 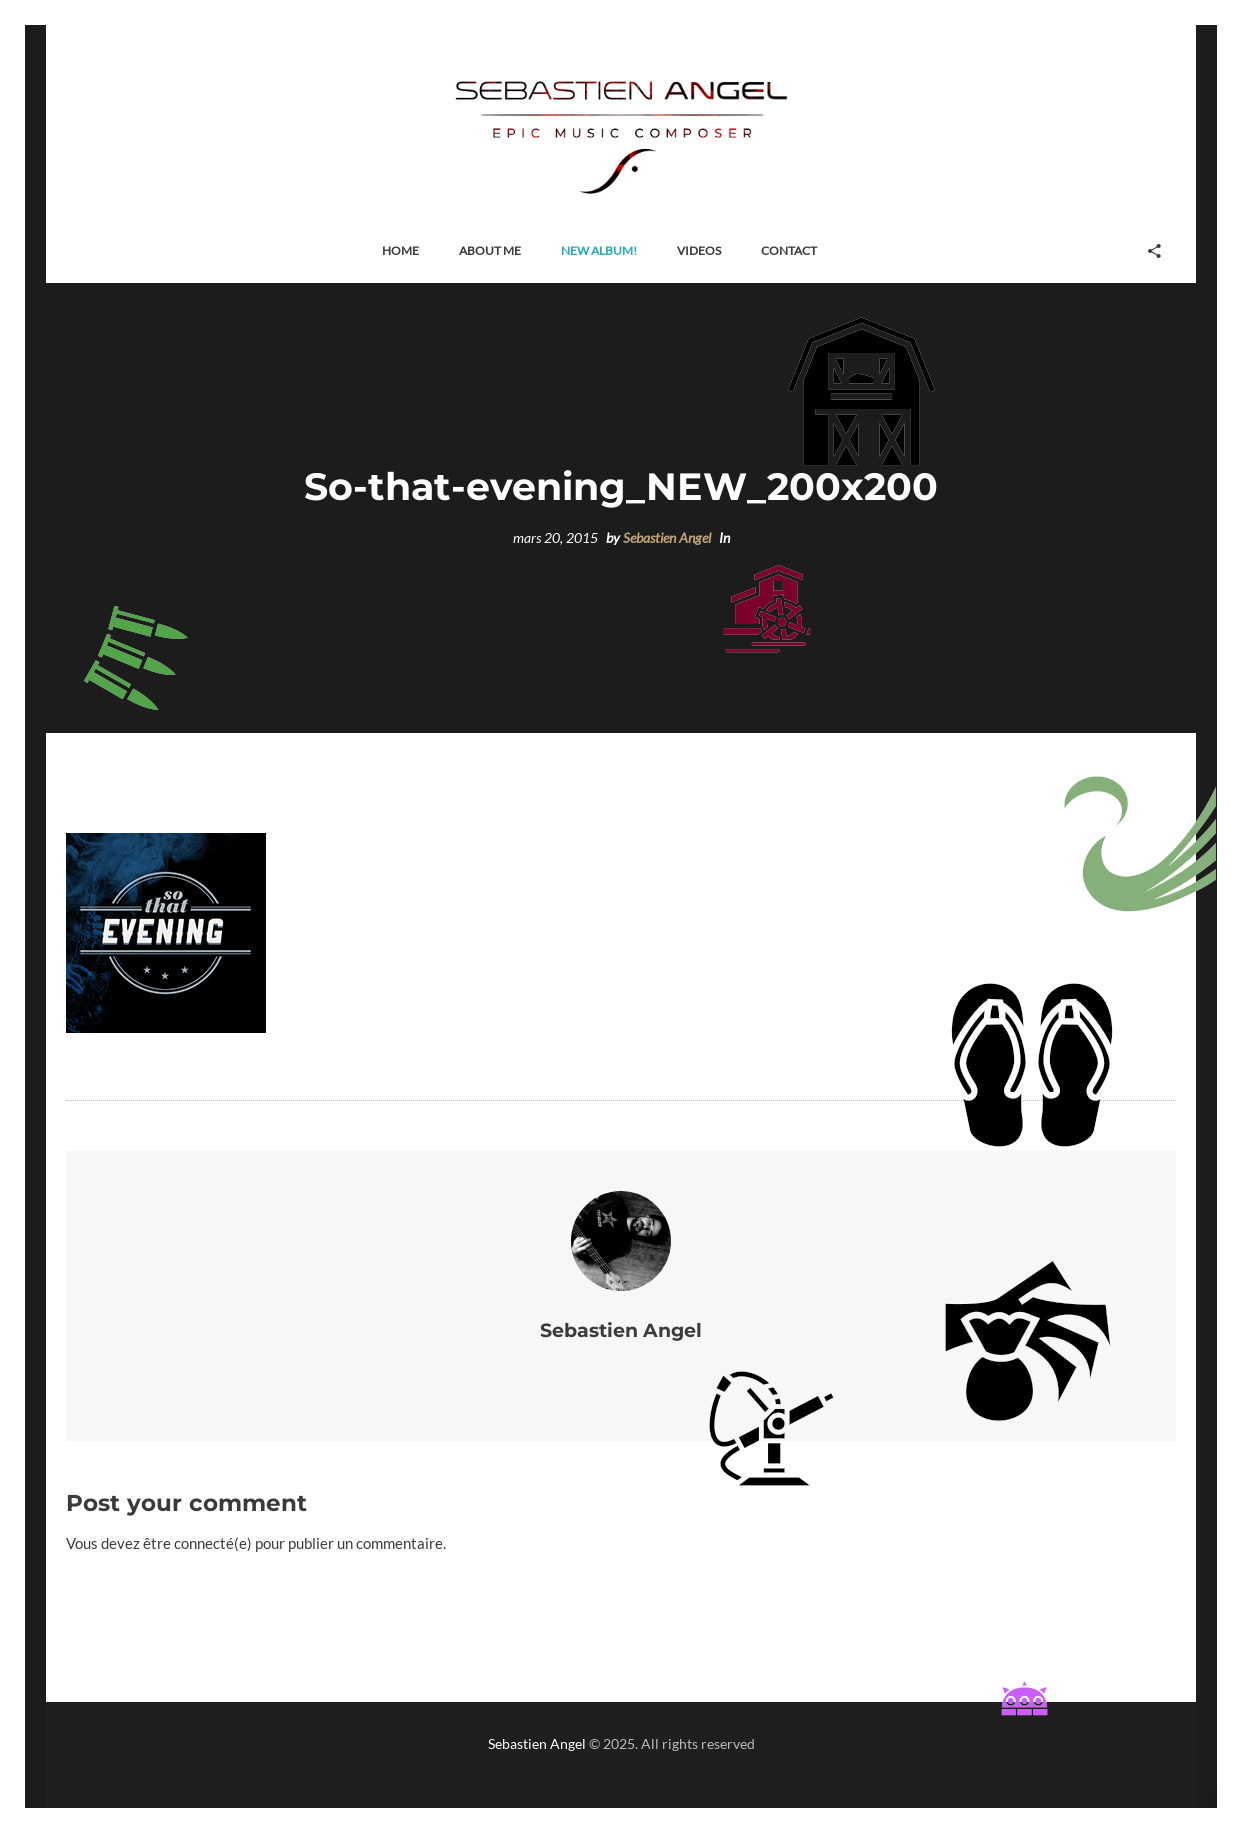 I want to click on access water mill building or production facility, so click(x=767, y=609).